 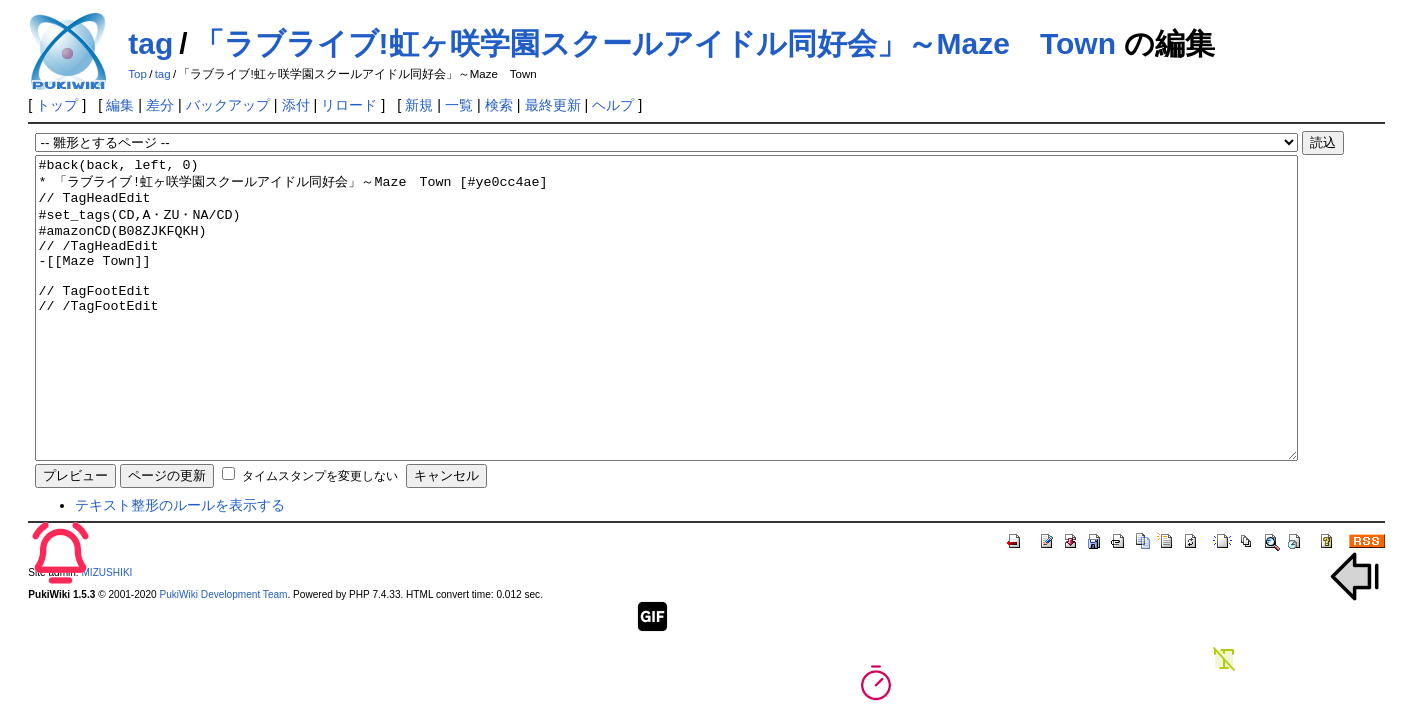 I want to click on insert a GIF into your message, so click(x=652, y=616).